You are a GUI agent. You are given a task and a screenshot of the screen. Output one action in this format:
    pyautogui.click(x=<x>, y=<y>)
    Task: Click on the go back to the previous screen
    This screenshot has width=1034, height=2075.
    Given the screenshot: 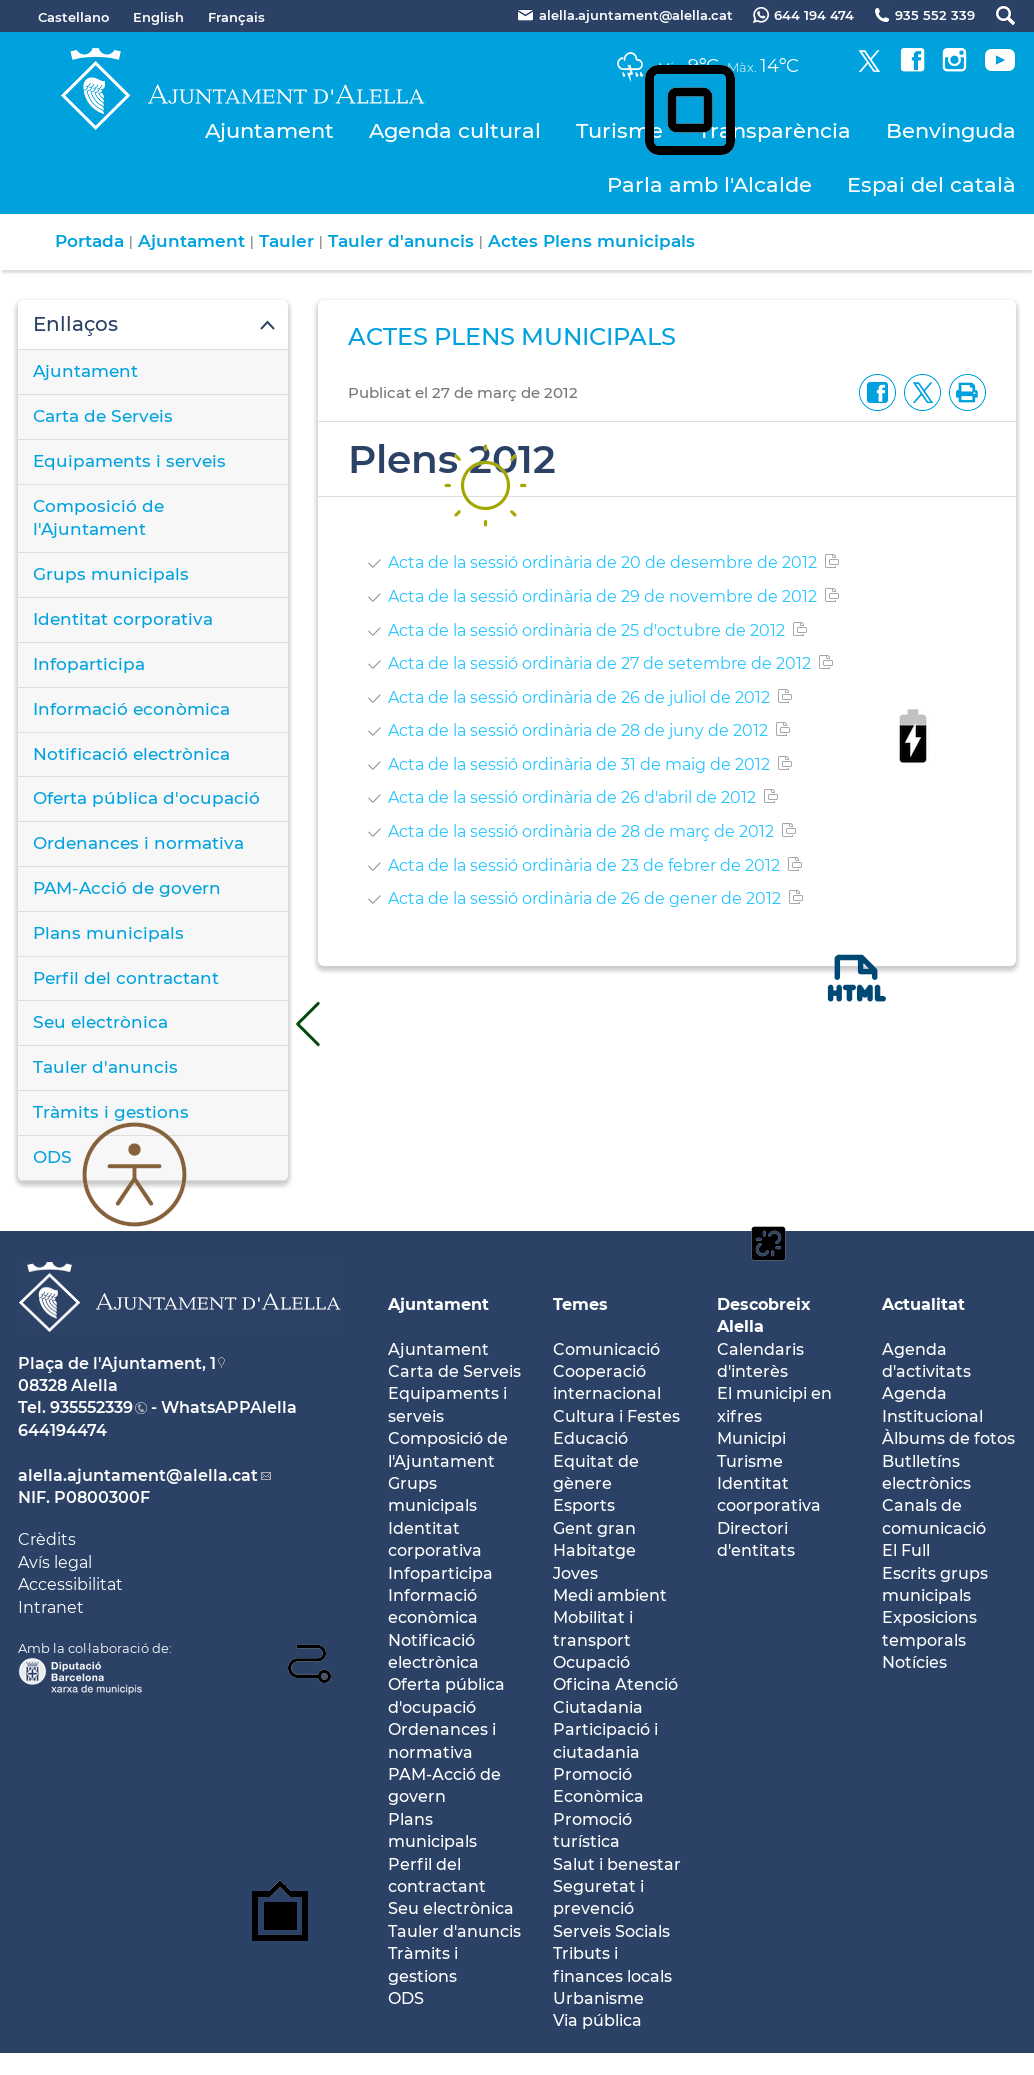 What is the action you would take?
    pyautogui.click(x=310, y=1024)
    